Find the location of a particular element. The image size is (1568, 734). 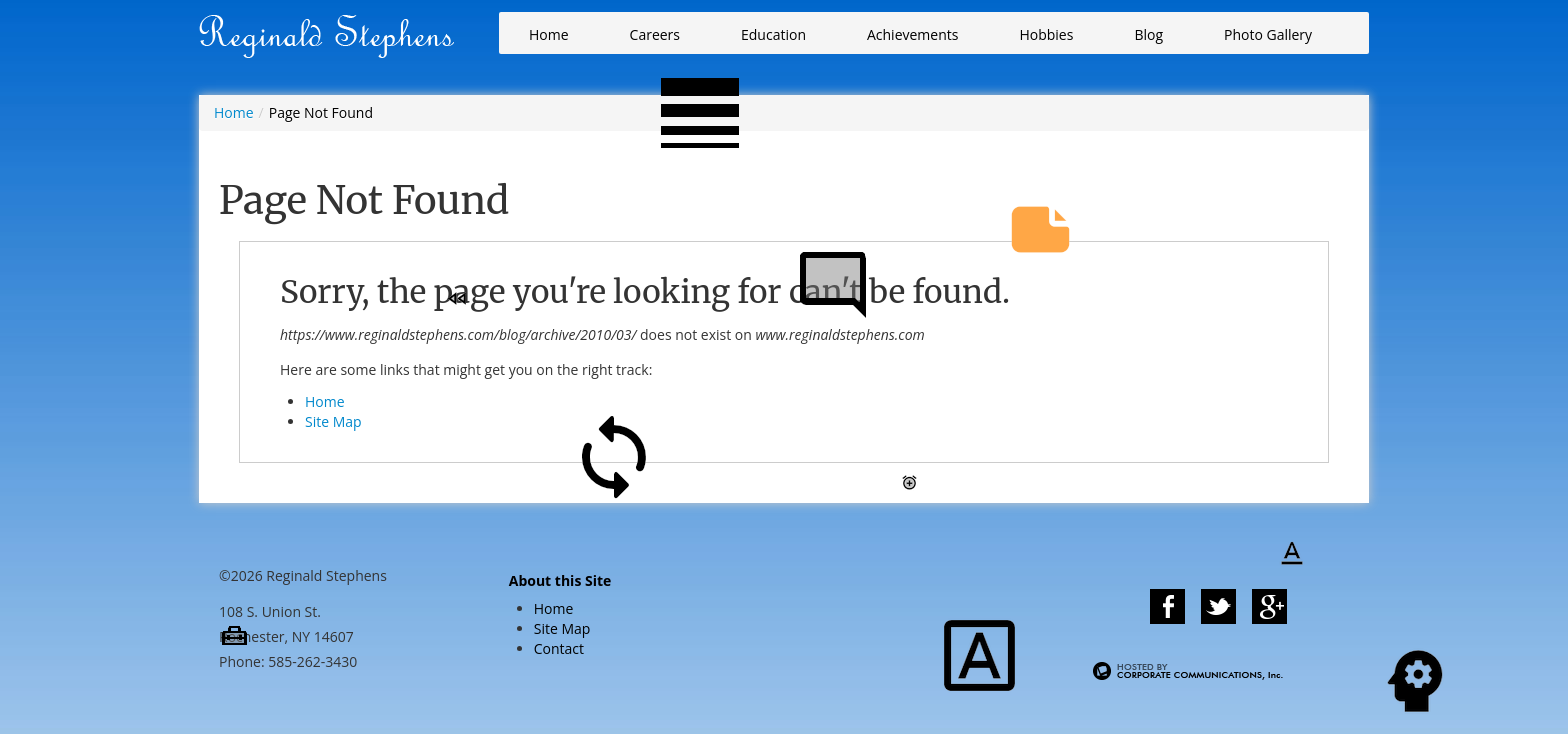

repeat or loop playback is located at coordinates (614, 457).